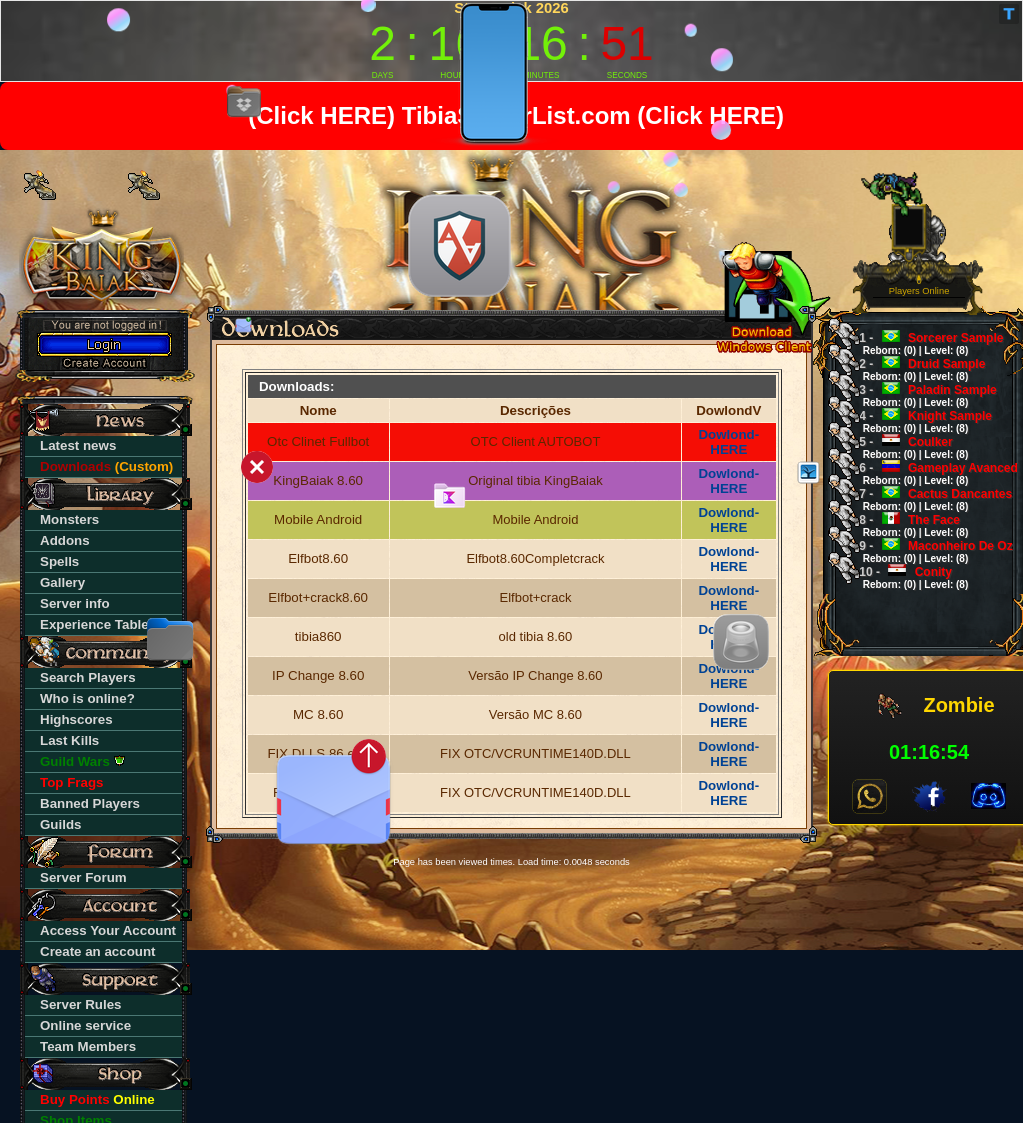 The height and width of the screenshot is (1123, 1023). Describe the element at coordinates (494, 75) in the screenshot. I see `indicates a connected iPhone 12 Pro Max device` at that location.